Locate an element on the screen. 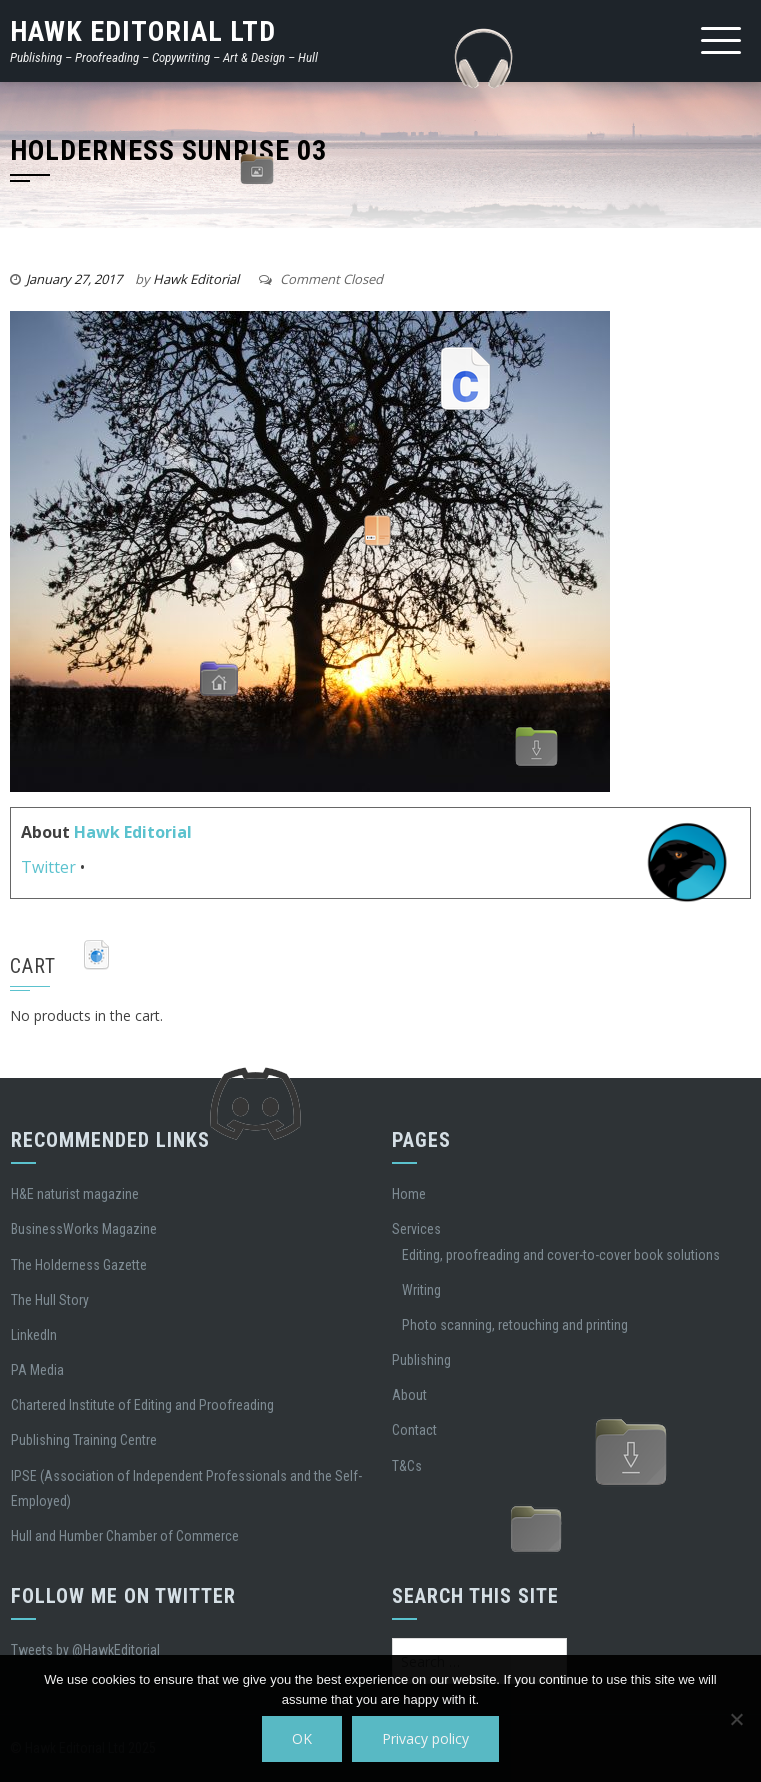  open your pictures folder is located at coordinates (257, 169).